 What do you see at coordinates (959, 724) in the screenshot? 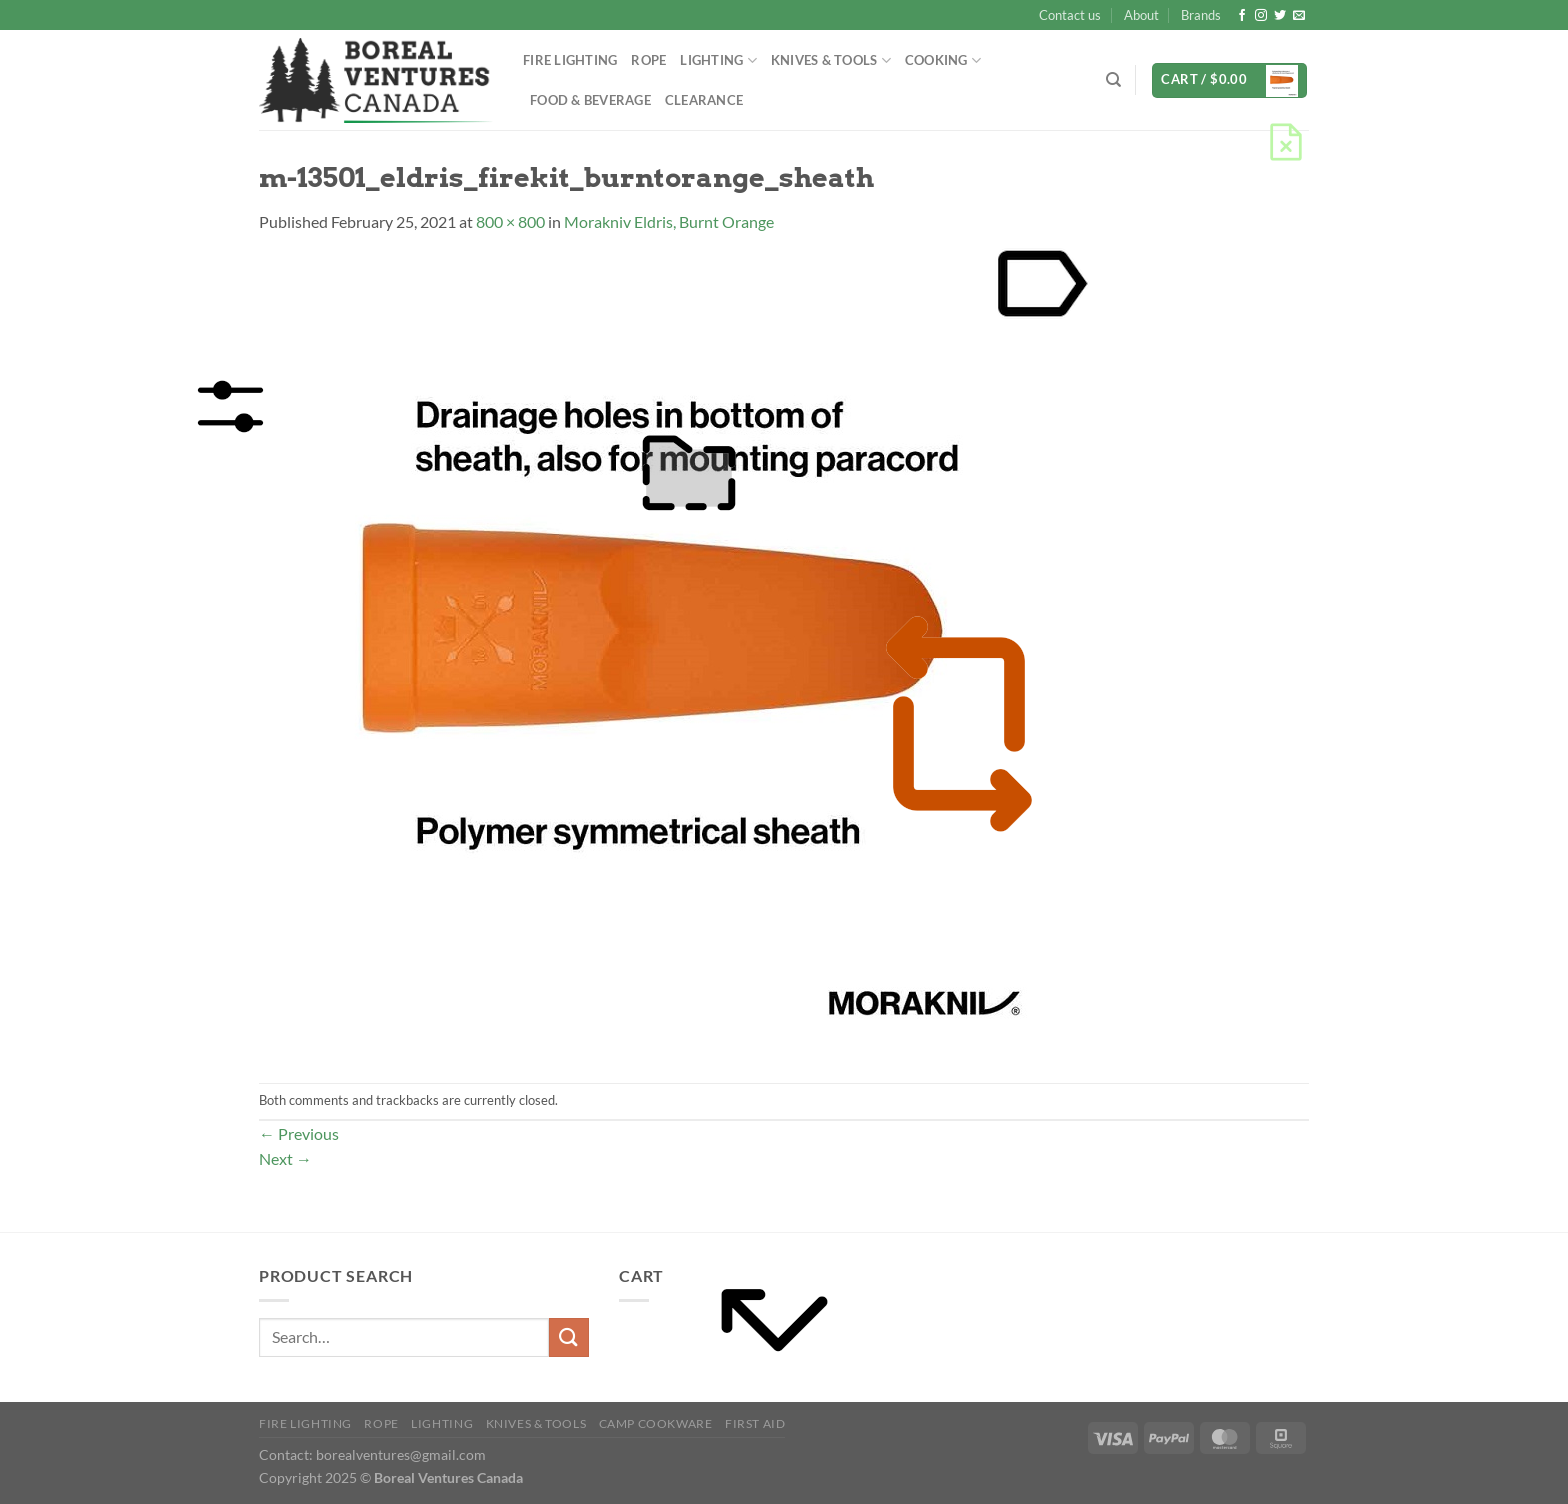
I see `rotate your device orientation` at bounding box center [959, 724].